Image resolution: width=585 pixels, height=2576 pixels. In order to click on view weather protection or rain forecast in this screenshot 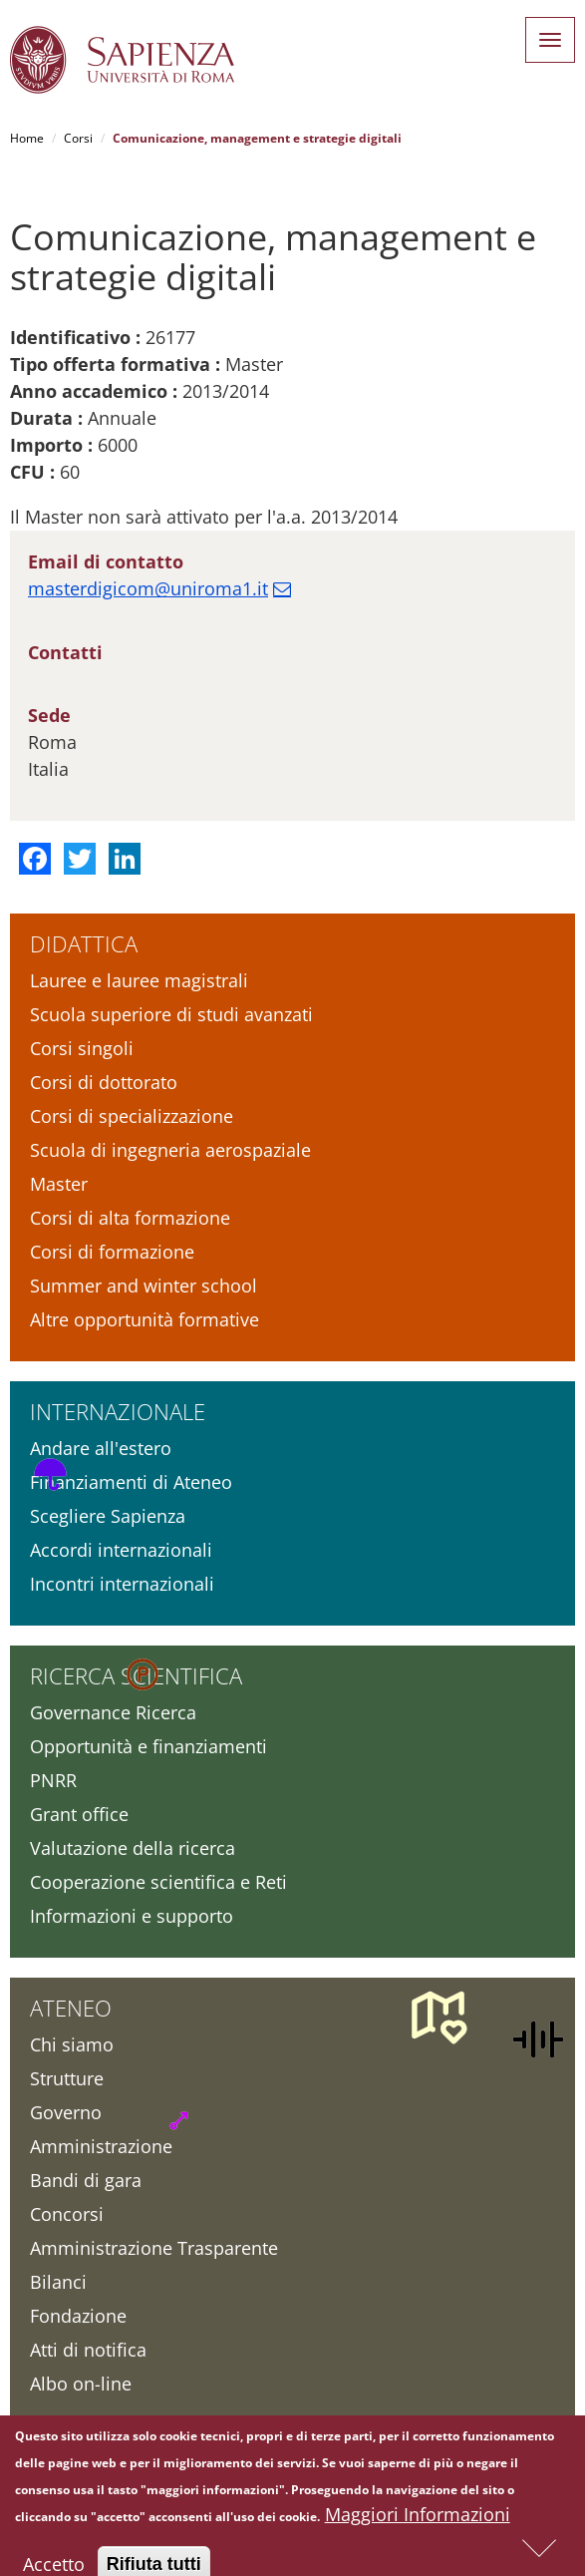, I will do `click(50, 1474)`.